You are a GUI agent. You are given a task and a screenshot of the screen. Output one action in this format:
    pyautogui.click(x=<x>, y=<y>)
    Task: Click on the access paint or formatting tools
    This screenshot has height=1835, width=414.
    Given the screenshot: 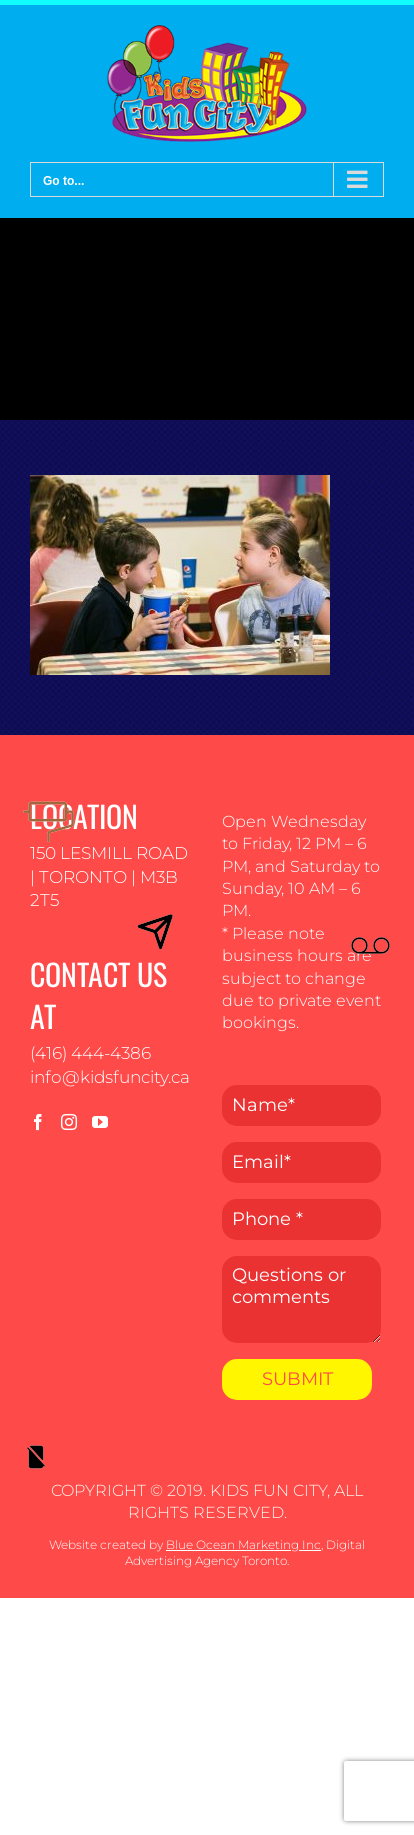 What is the action you would take?
    pyautogui.click(x=48, y=818)
    